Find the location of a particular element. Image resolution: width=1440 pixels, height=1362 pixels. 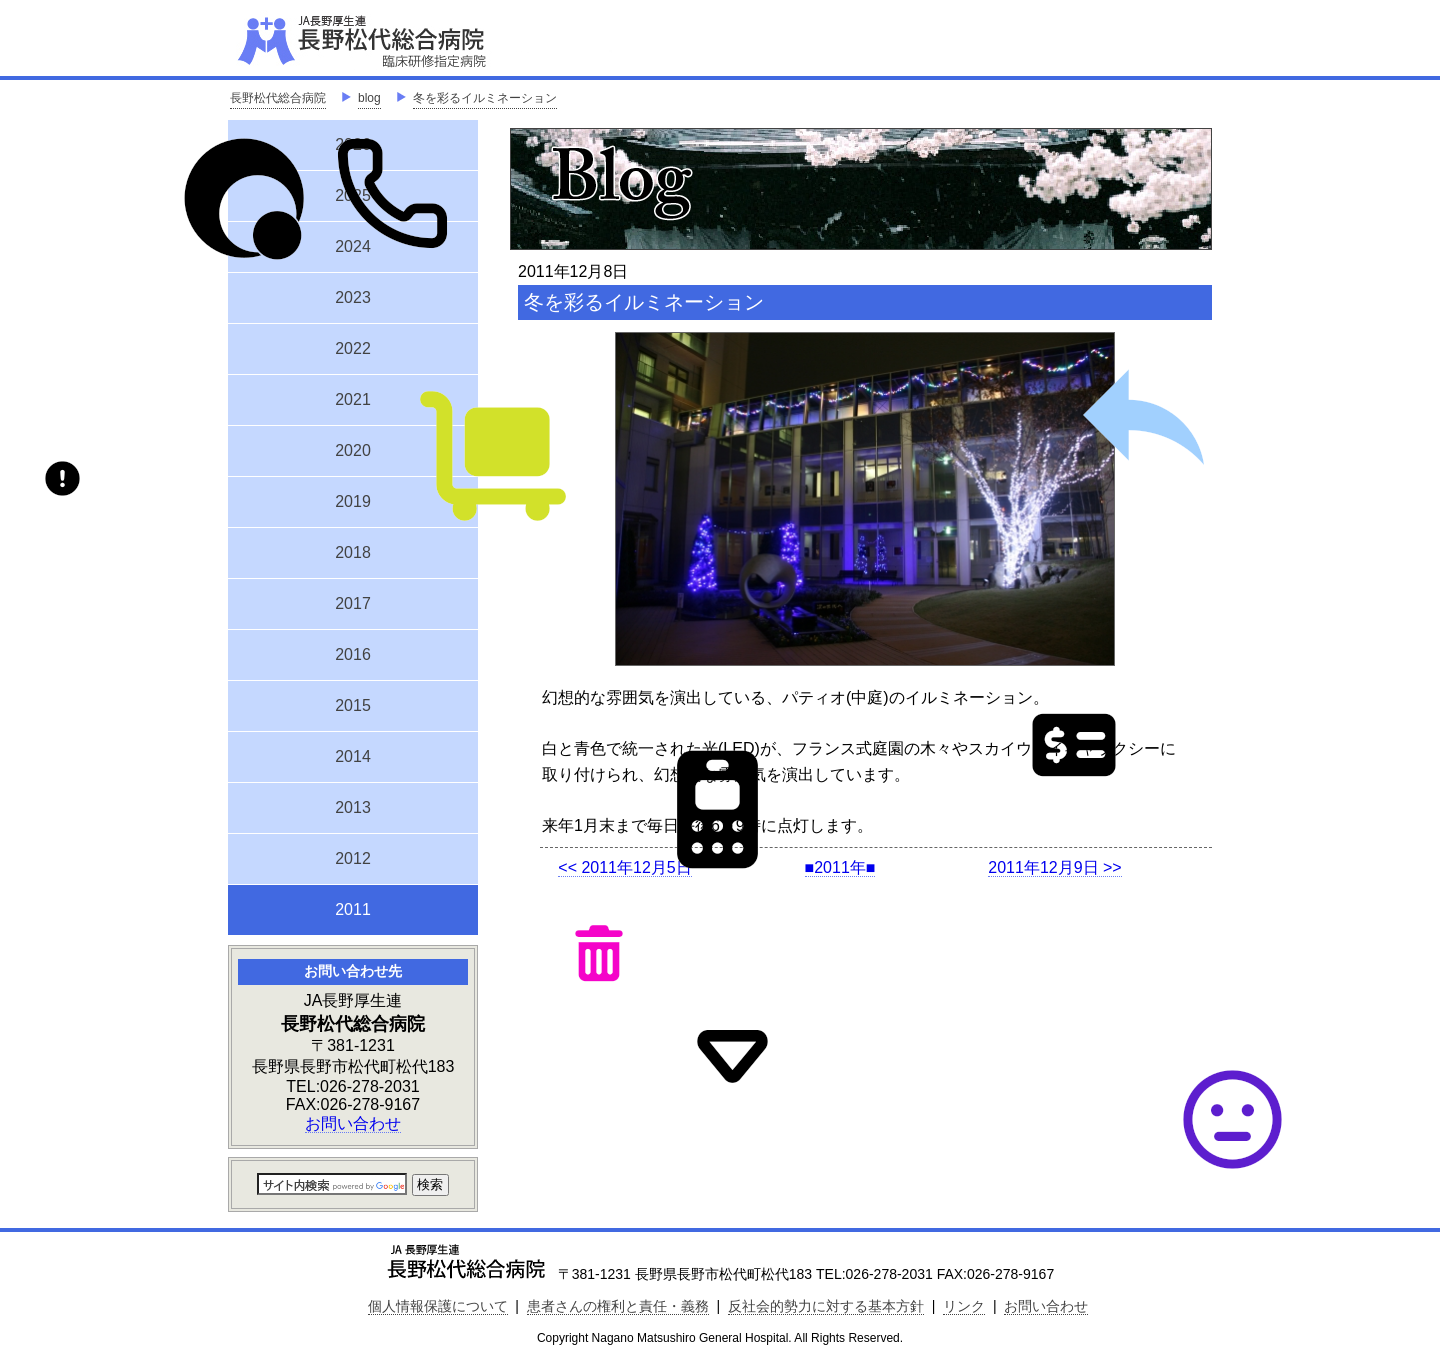

quinscape company logo is located at coordinates (244, 199).